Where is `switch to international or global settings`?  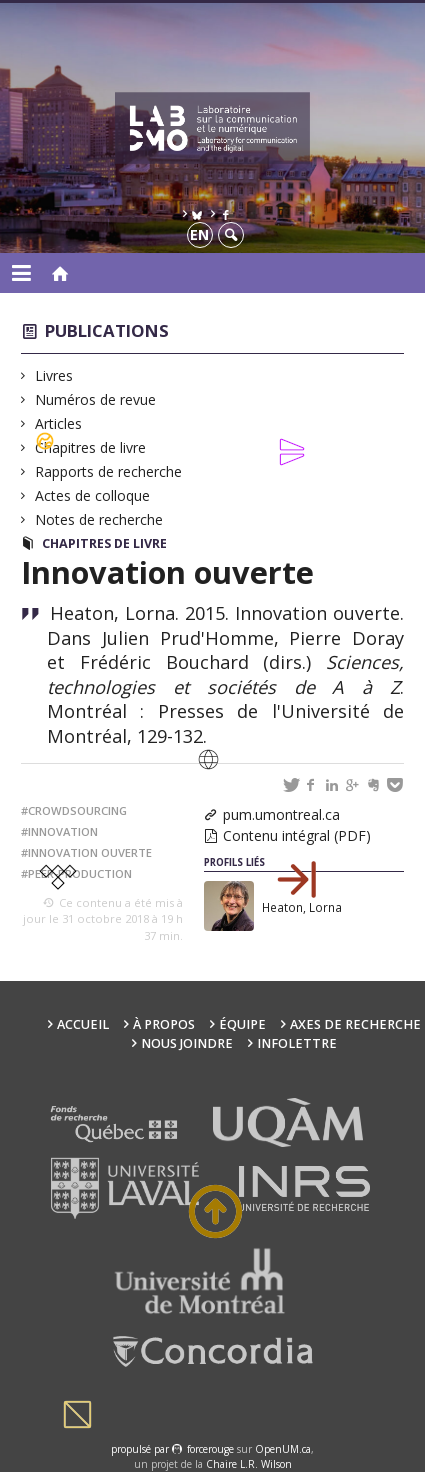
switch to international or global settings is located at coordinates (45, 441).